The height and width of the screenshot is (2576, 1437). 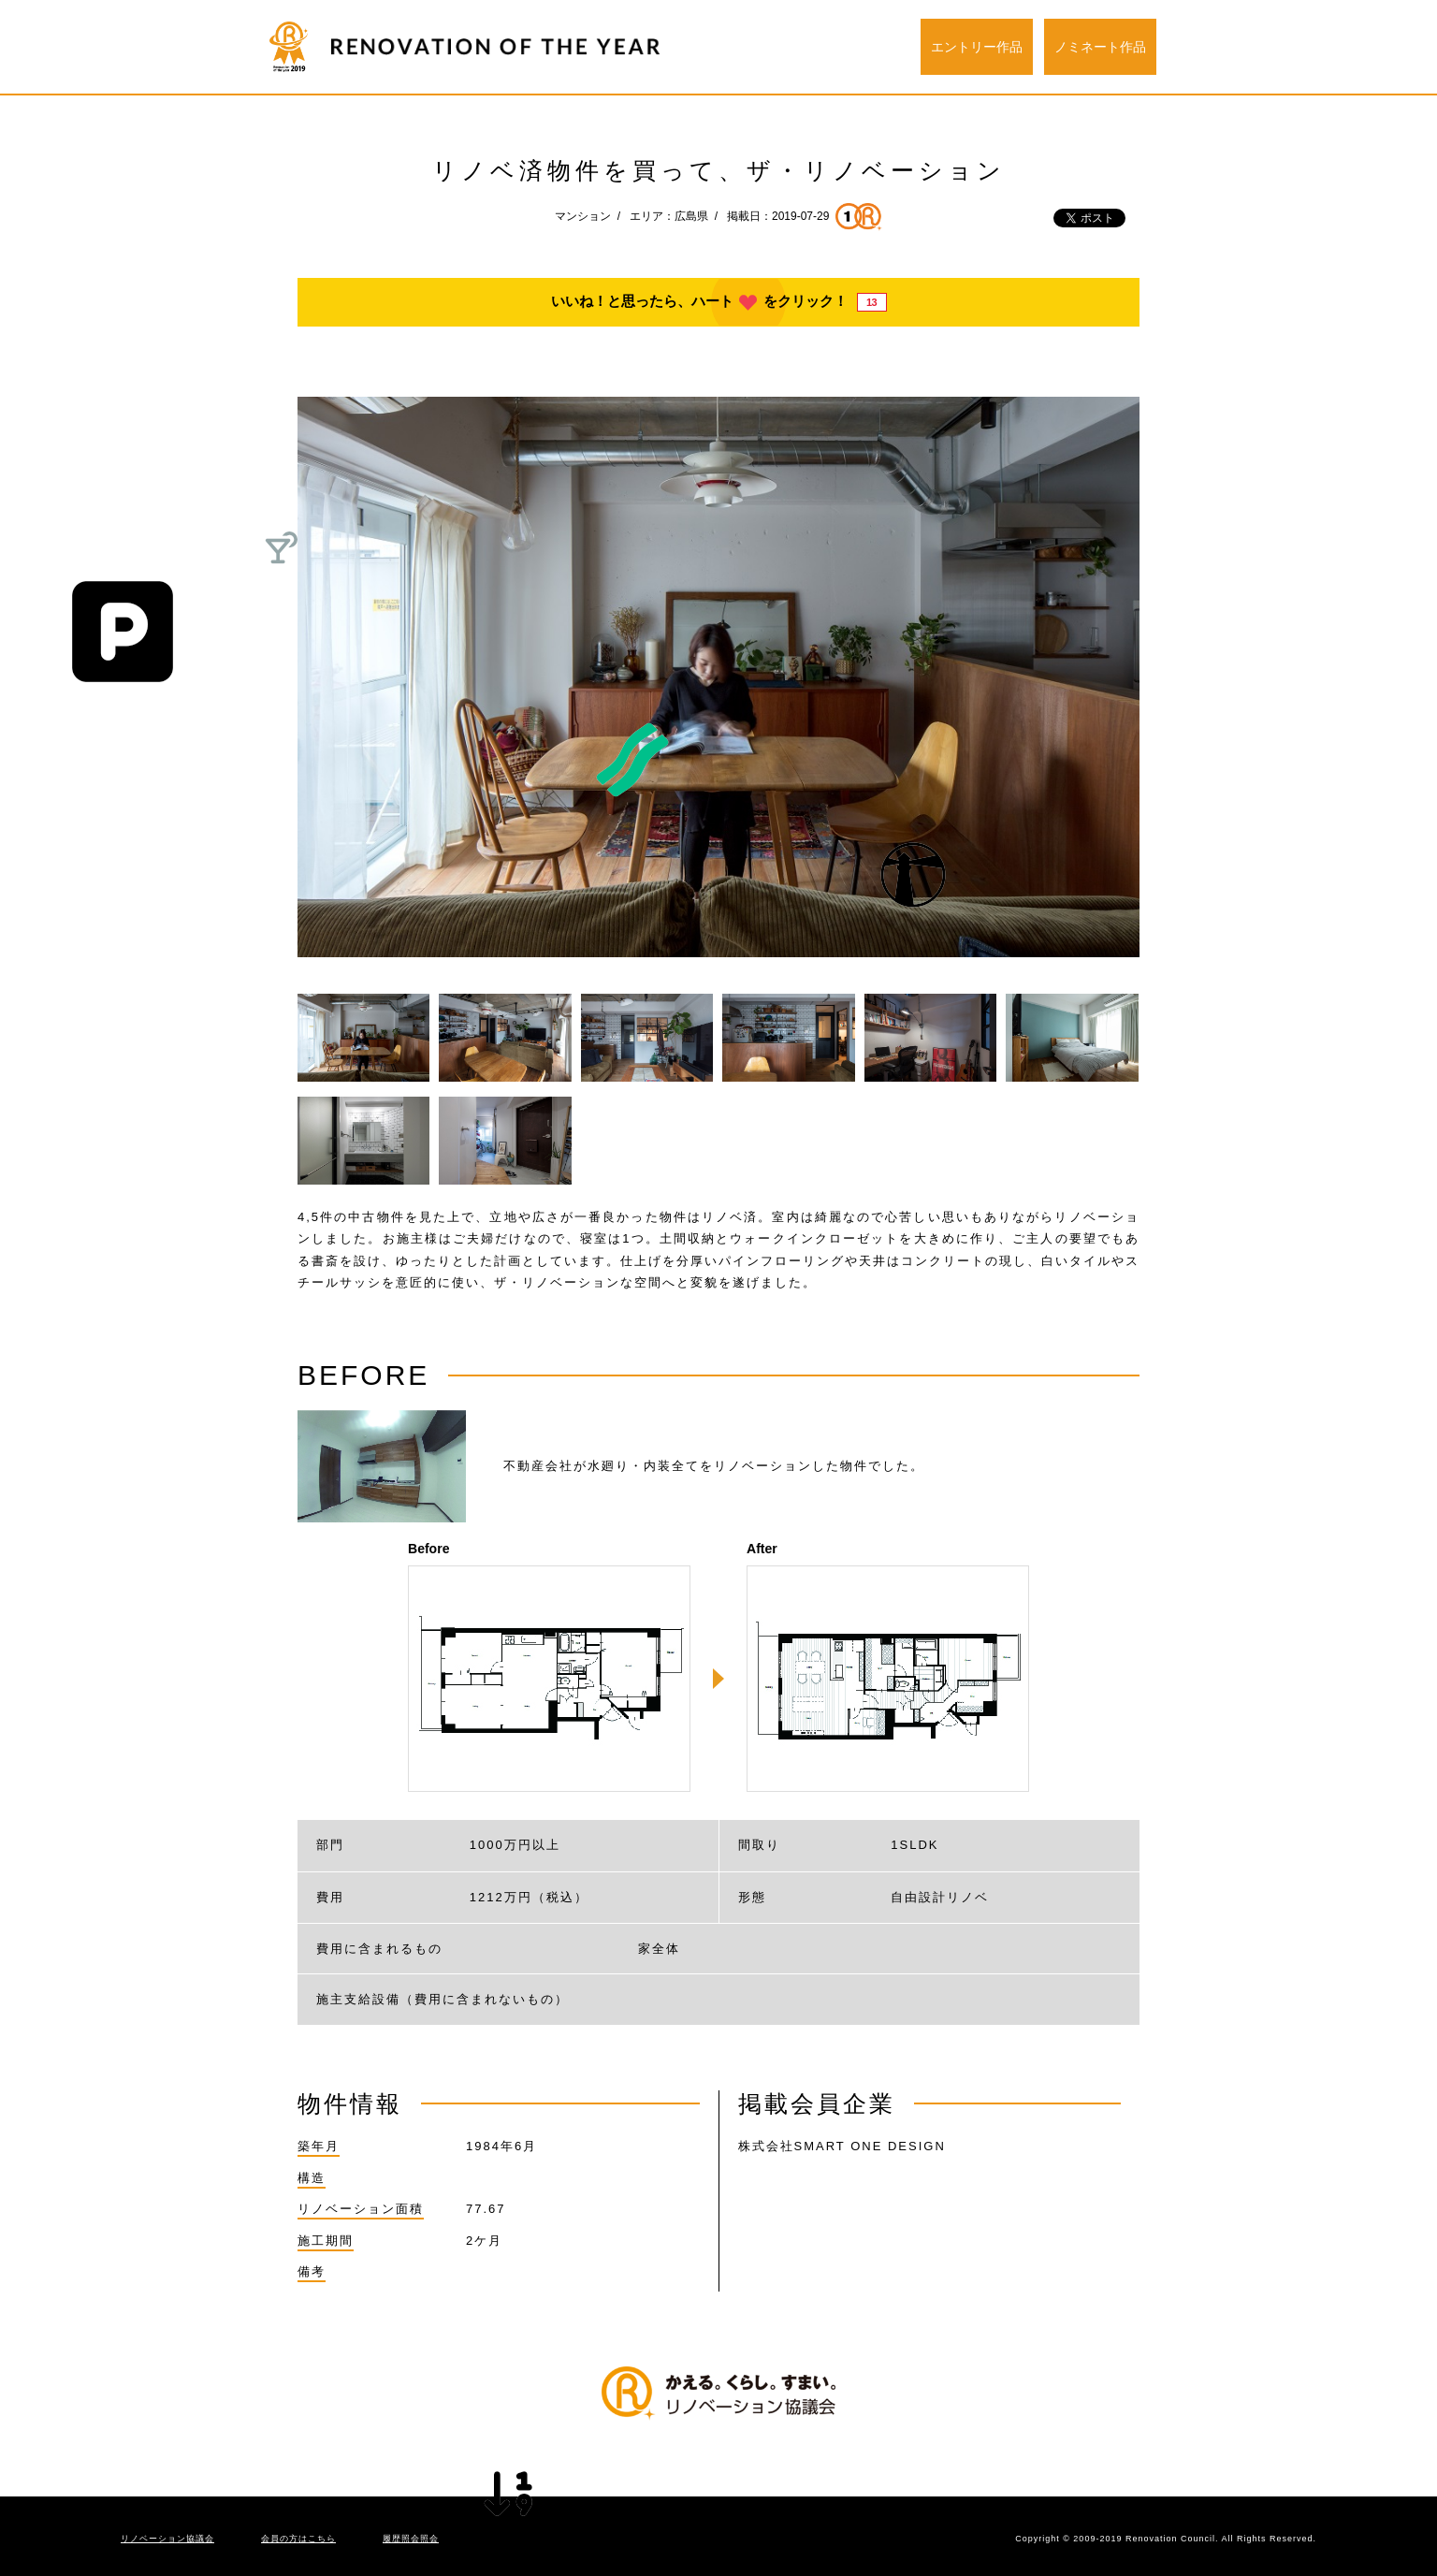 I want to click on watchman monitoring logo, so click(x=913, y=875).